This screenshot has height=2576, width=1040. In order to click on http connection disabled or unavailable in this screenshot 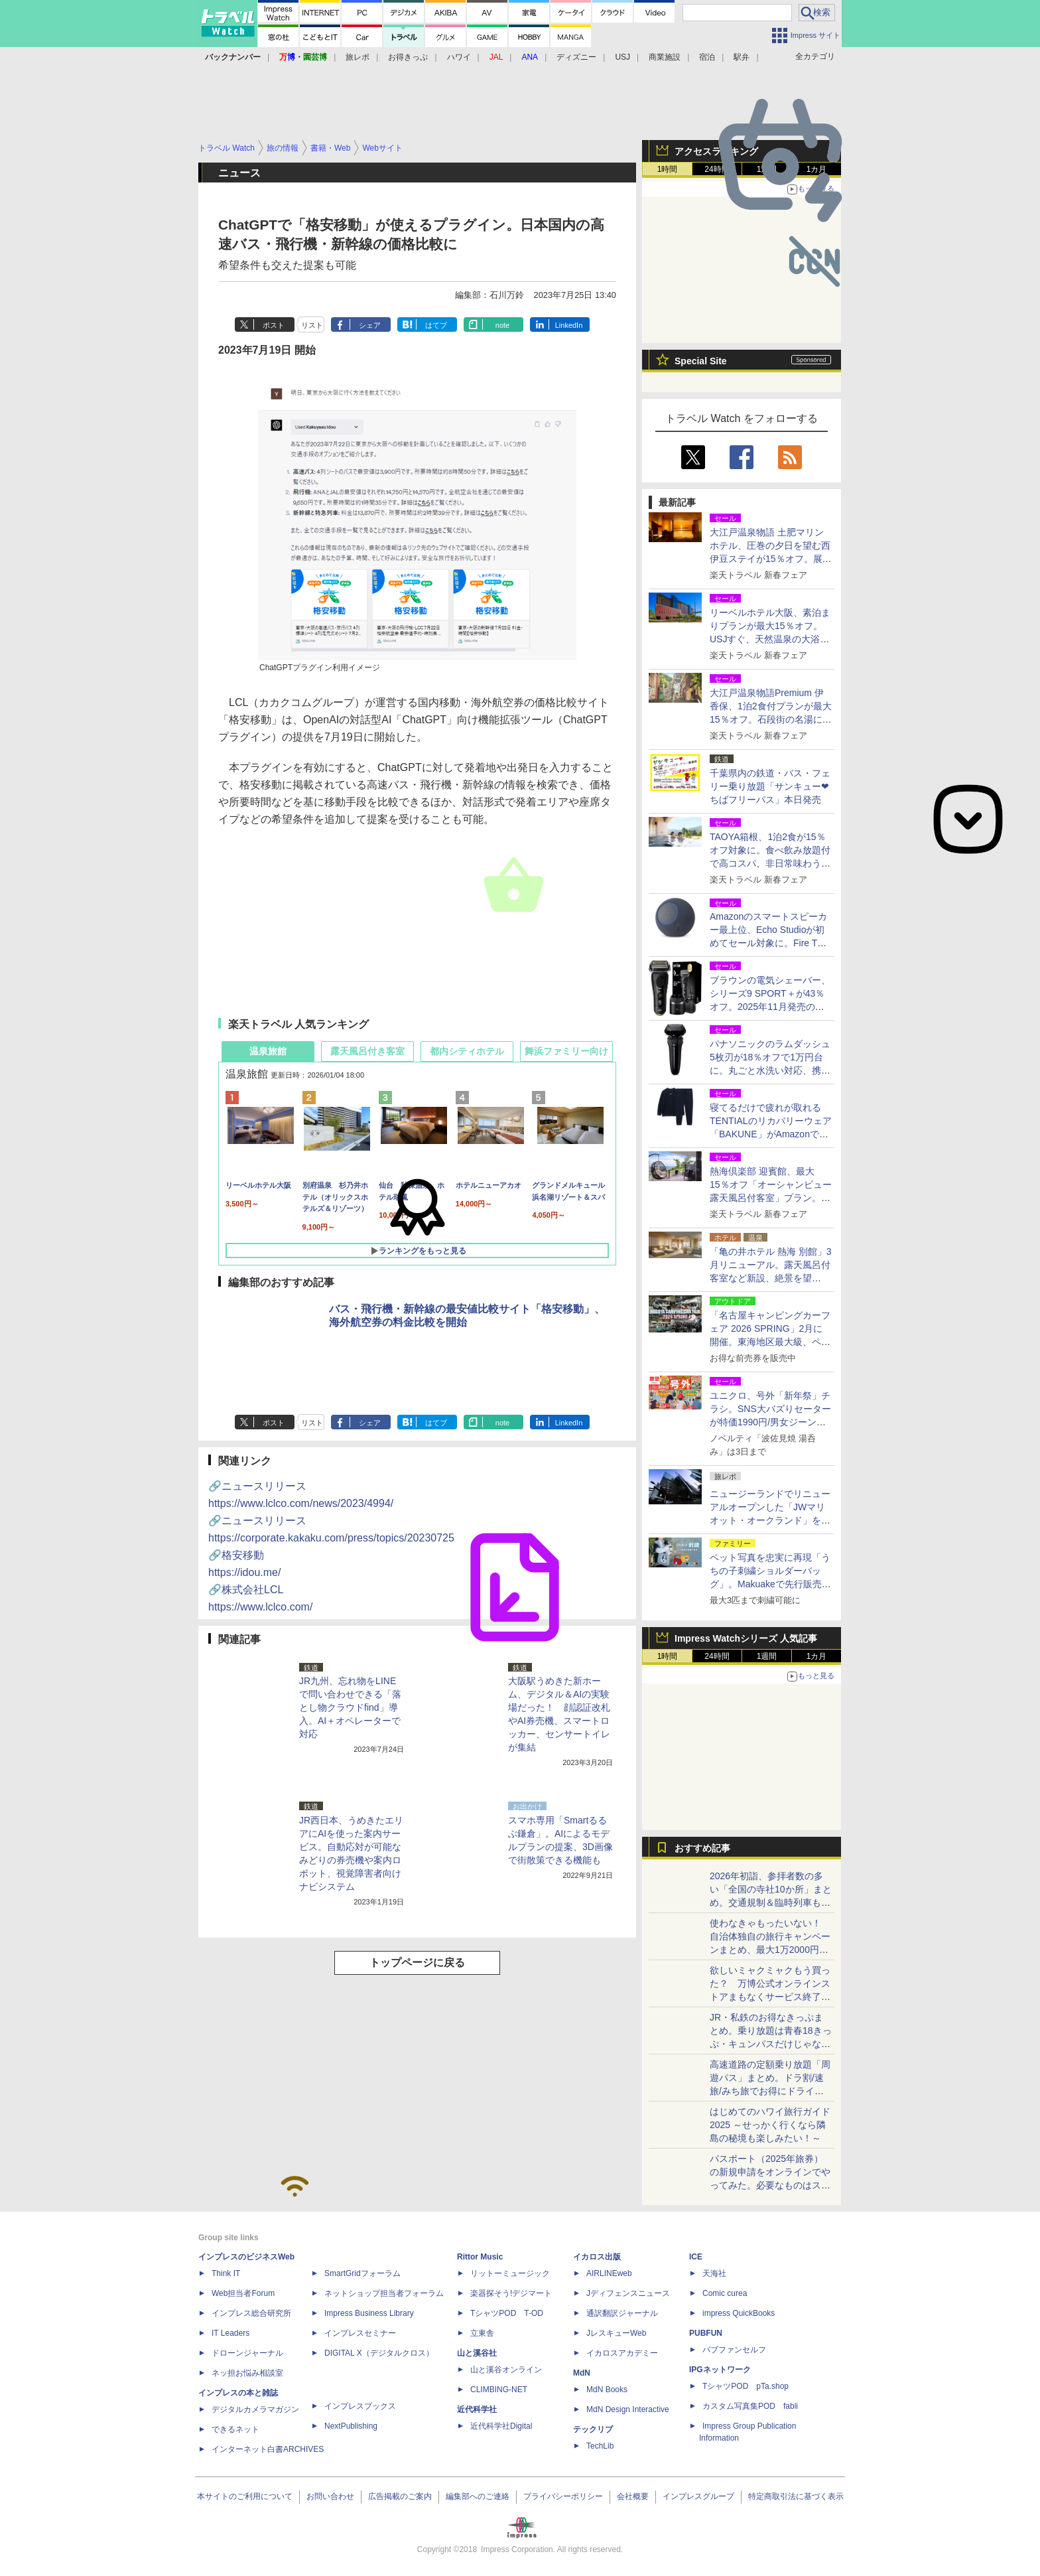, I will do `click(814, 261)`.